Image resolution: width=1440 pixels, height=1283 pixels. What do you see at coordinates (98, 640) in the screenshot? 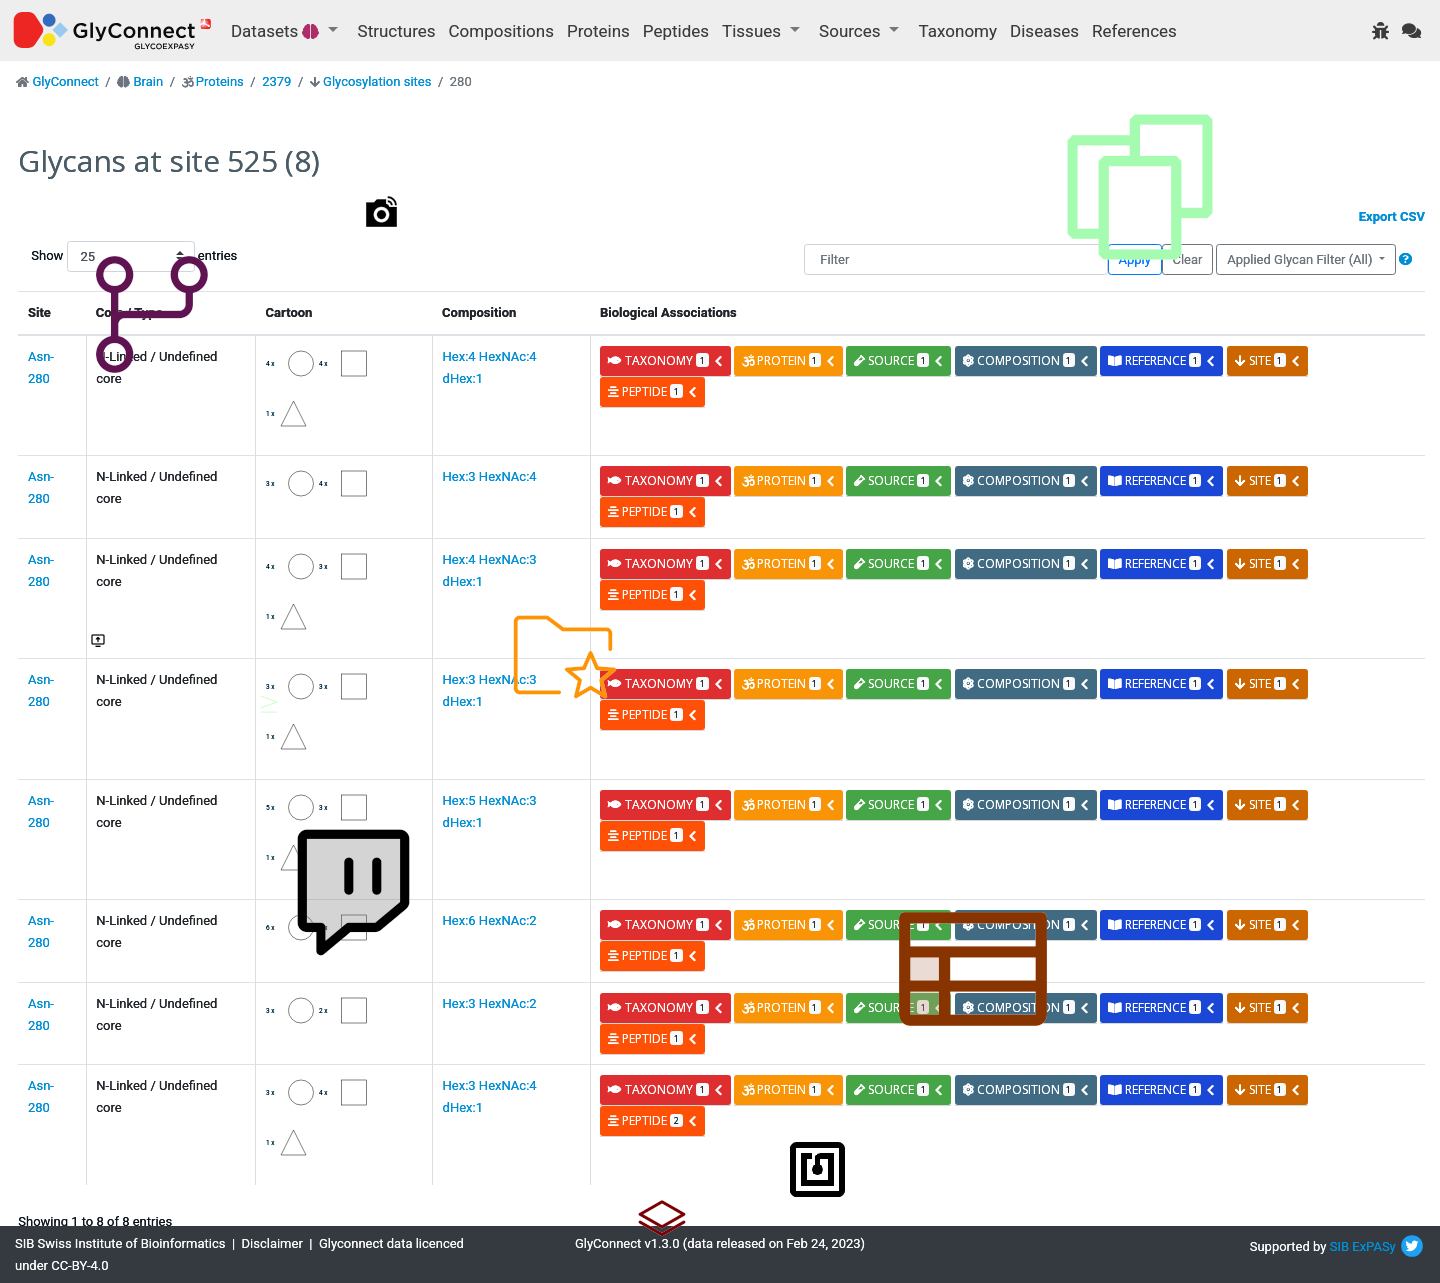
I see `upload file to display or screen` at bounding box center [98, 640].